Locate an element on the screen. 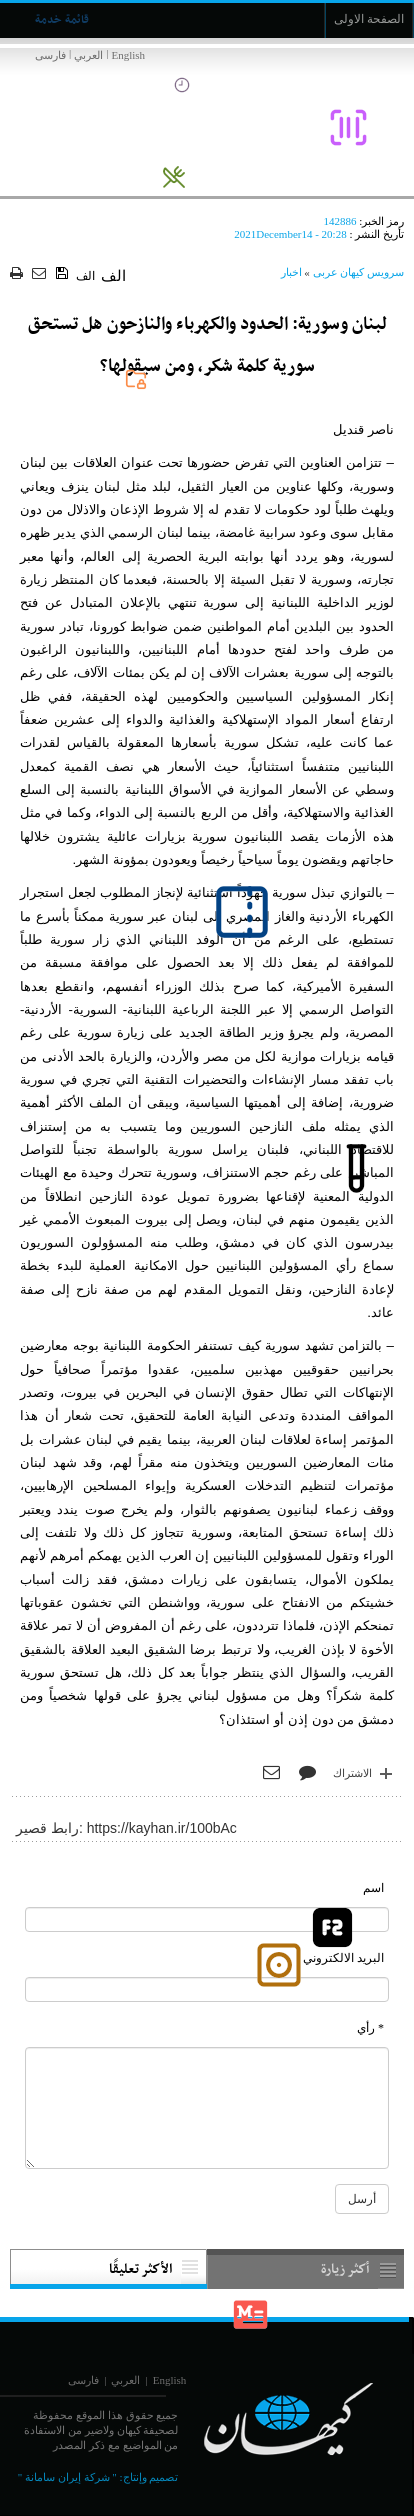  view current time is located at coordinates (182, 85).